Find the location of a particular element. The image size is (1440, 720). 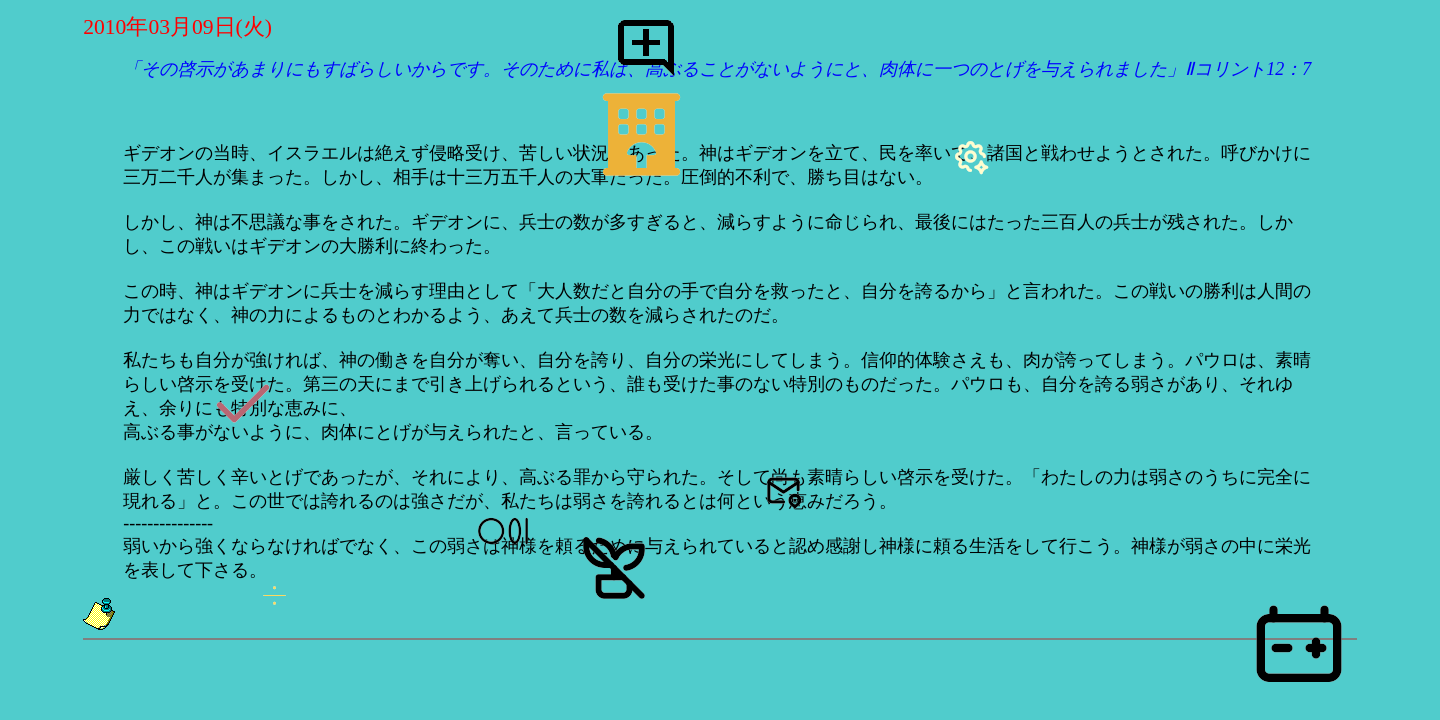

confirm or submit an action is located at coordinates (243, 405).